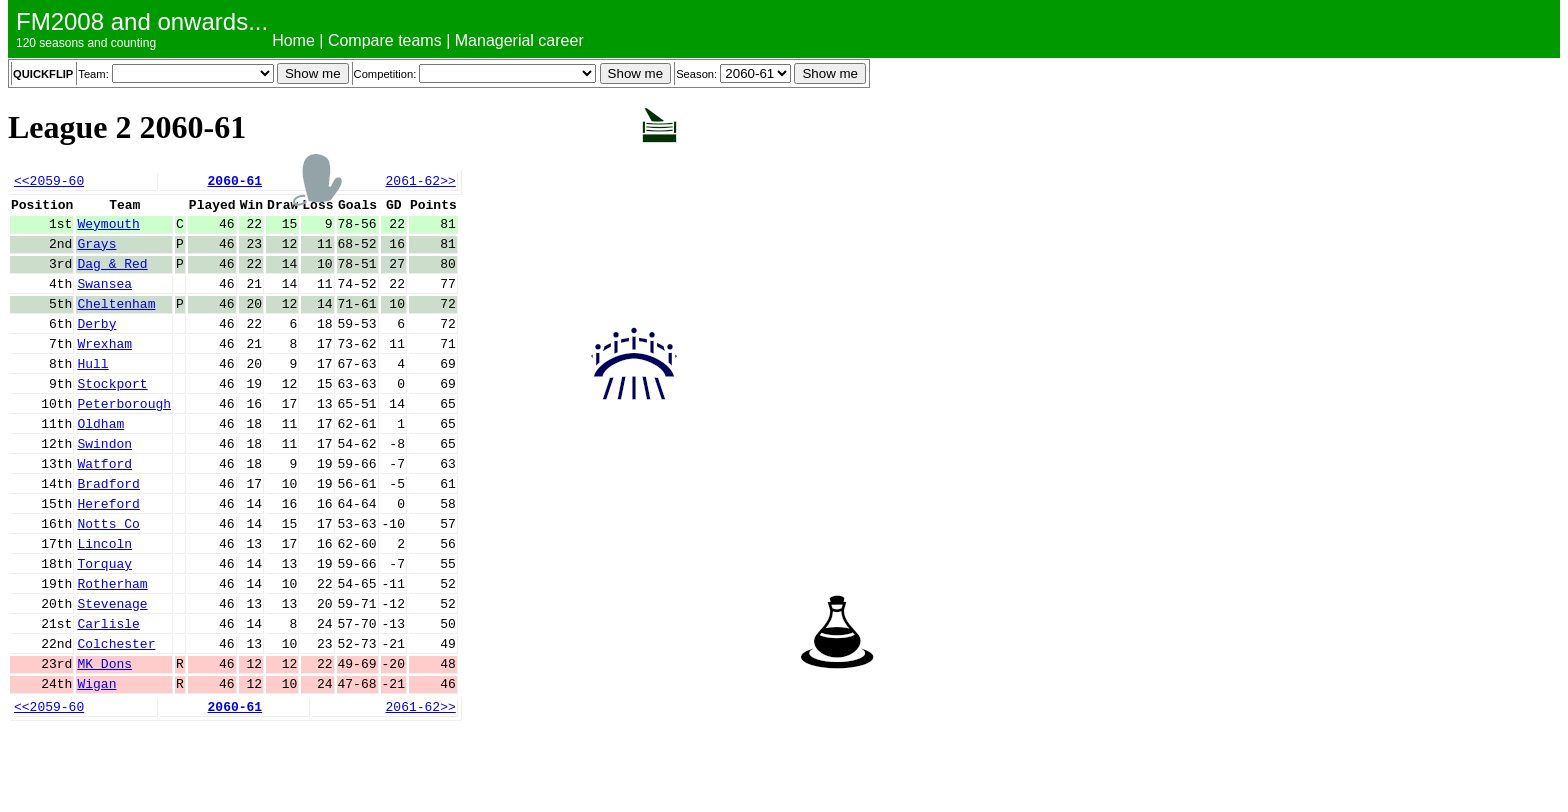  What do you see at coordinates (318, 179) in the screenshot?
I see `access cooking or recipe features` at bounding box center [318, 179].